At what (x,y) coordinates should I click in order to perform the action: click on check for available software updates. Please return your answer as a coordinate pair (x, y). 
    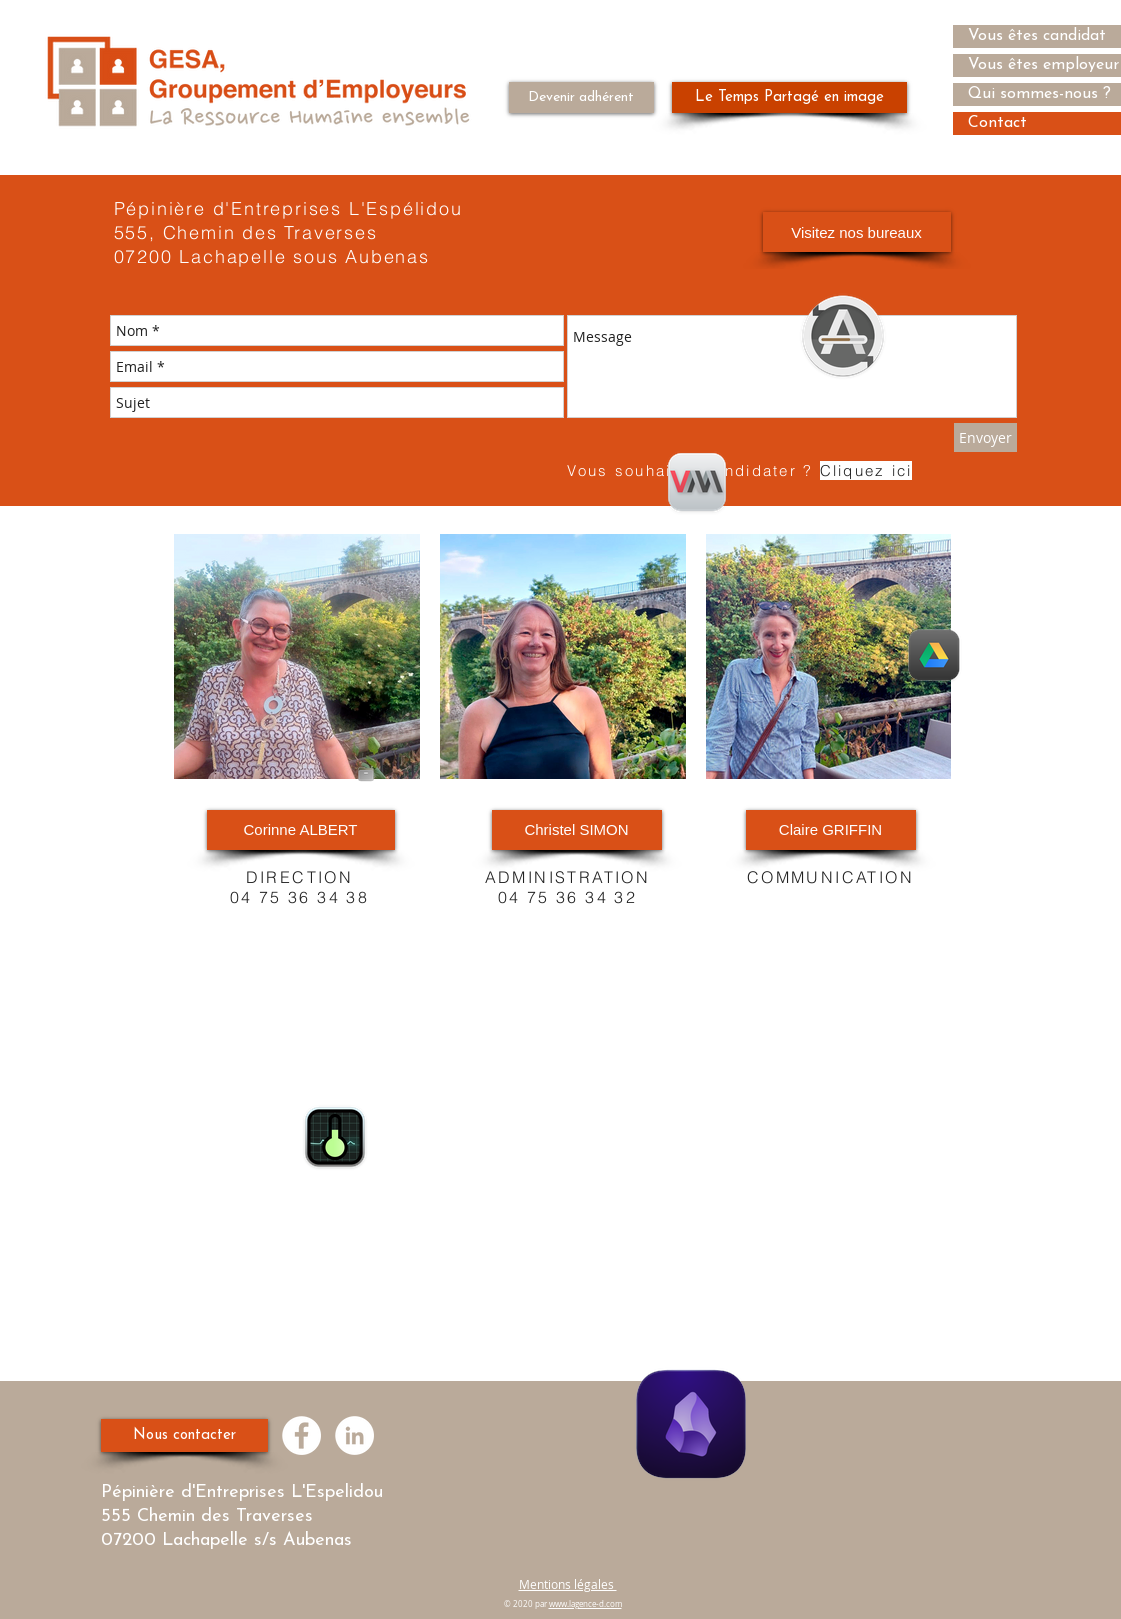
    Looking at the image, I should click on (843, 336).